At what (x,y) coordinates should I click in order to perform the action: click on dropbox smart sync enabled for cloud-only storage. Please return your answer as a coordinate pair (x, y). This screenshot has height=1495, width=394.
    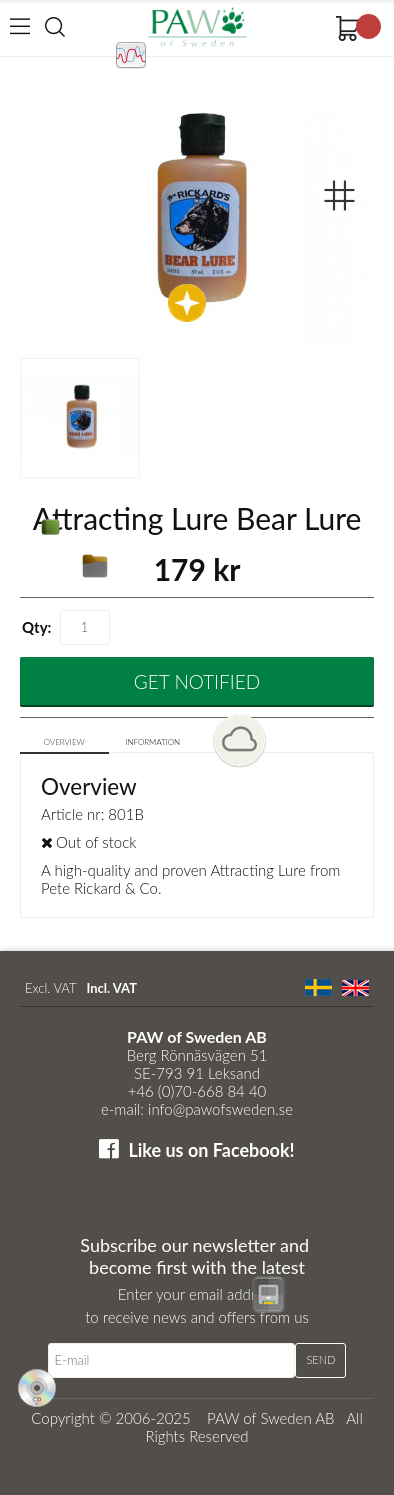
    Looking at the image, I should click on (239, 740).